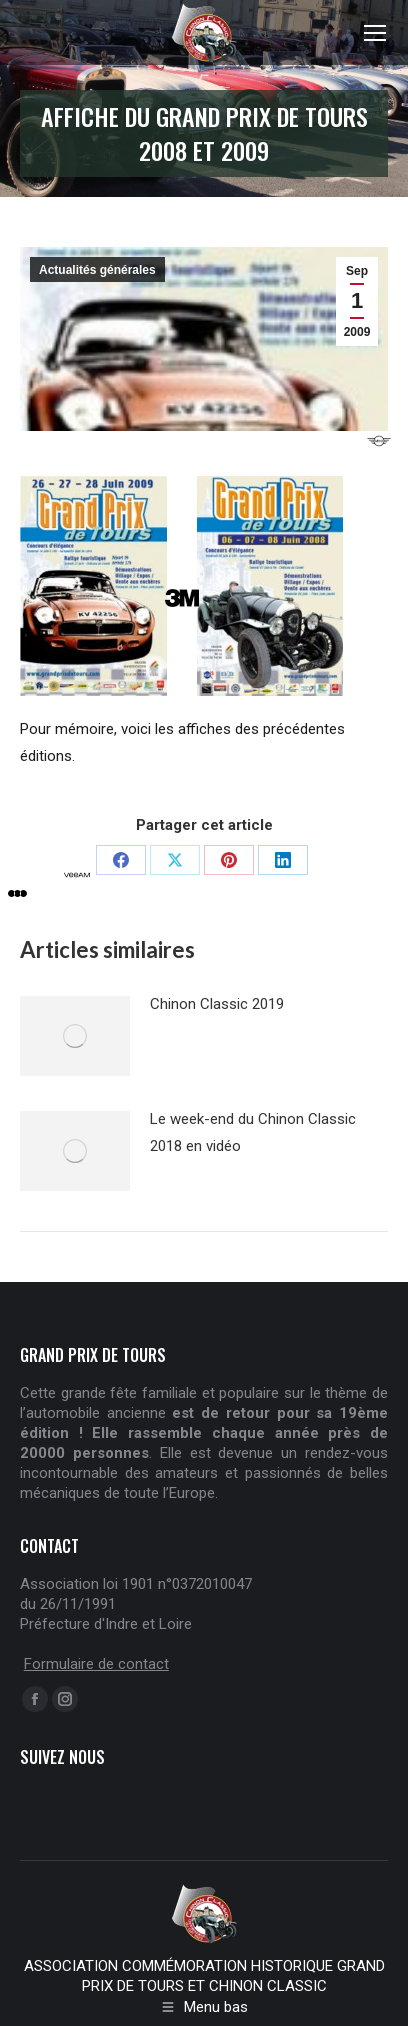 The height and width of the screenshot is (2026, 408). What do you see at coordinates (182, 598) in the screenshot?
I see `3M company logo` at bounding box center [182, 598].